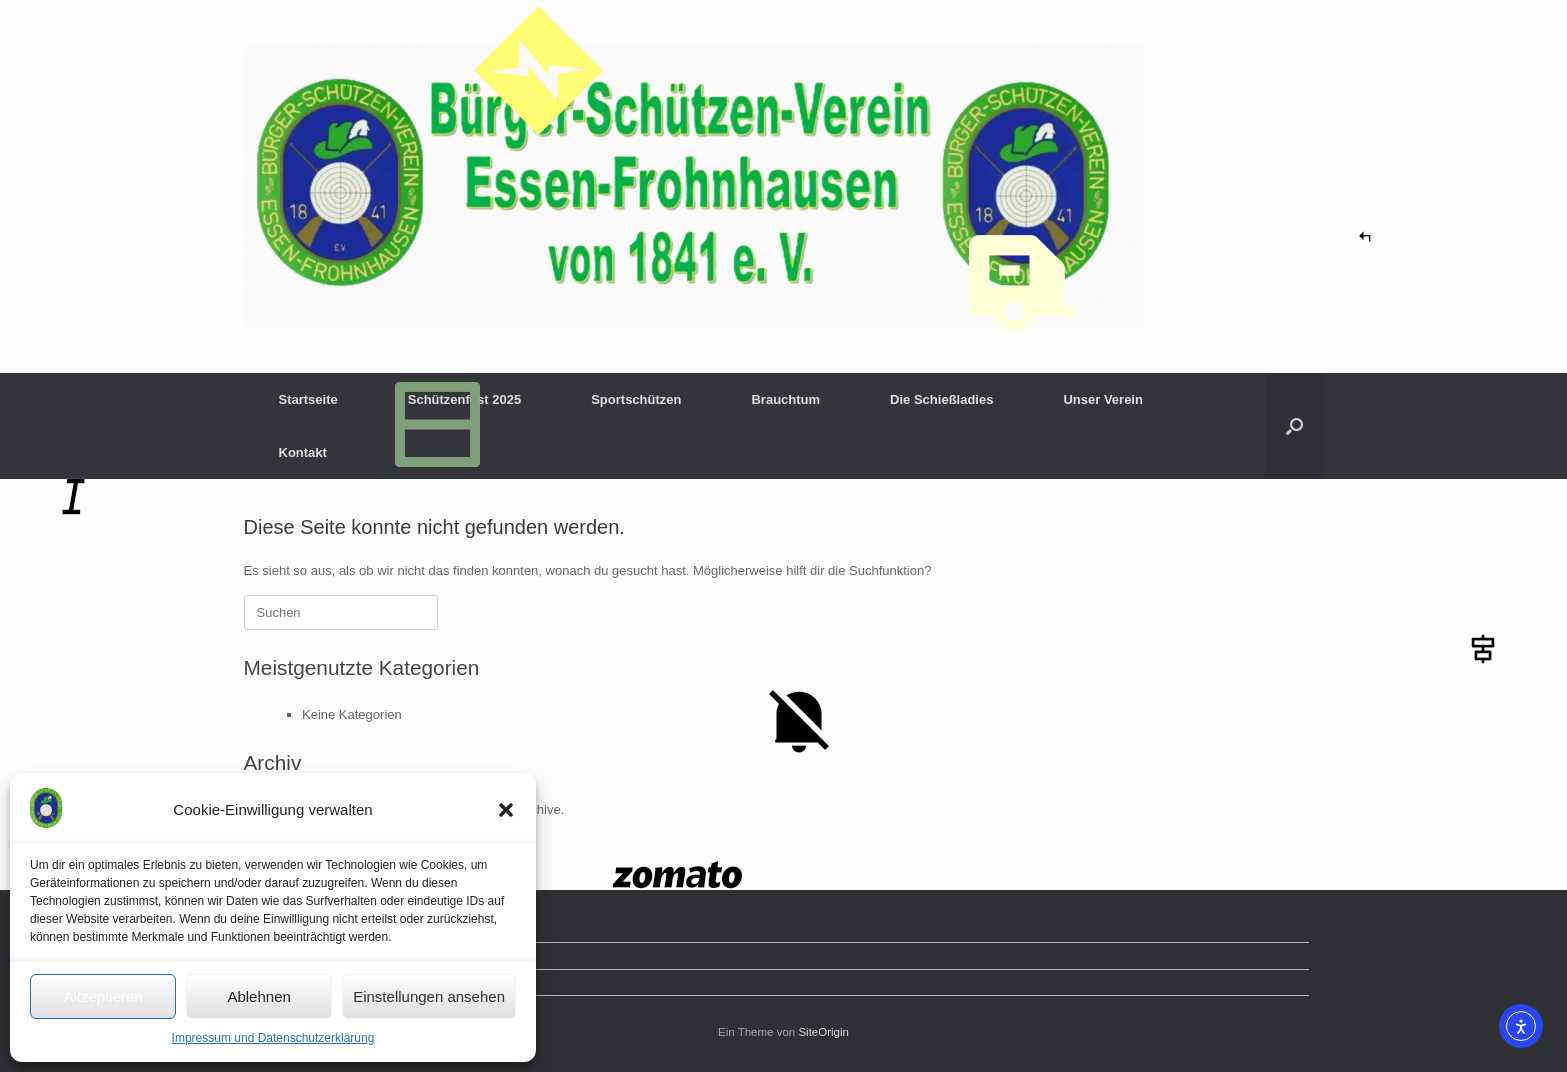 This screenshot has width=1567, height=1072. Describe the element at coordinates (1019, 280) in the screenshot. I see `view caravan or RV rental options` at that location.